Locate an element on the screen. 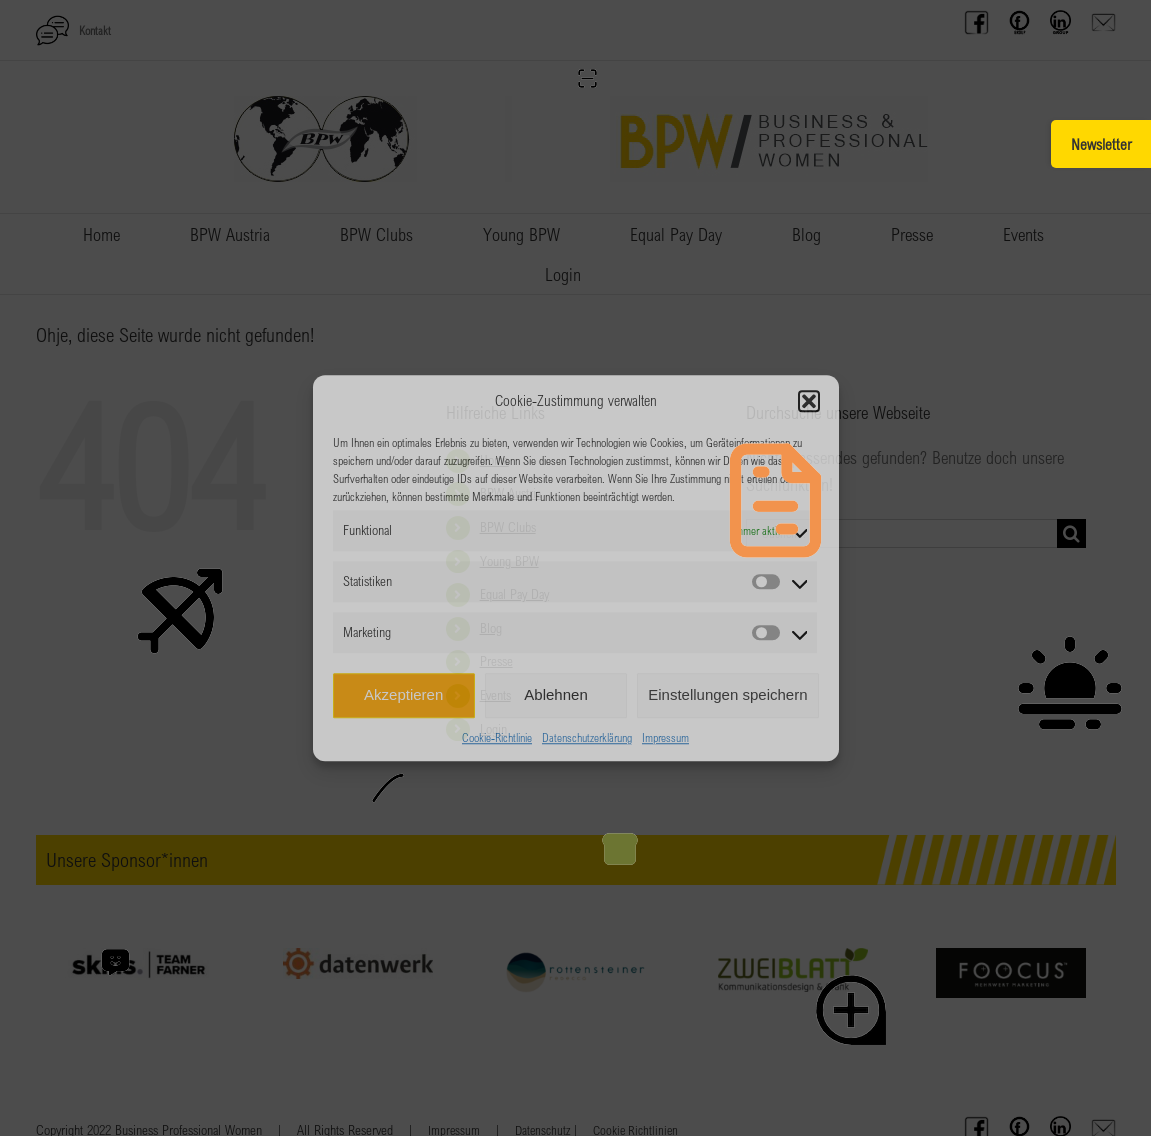 This screenshot has width=1151, height=1136. zoom in on image is located at coordinates (851, 1010).